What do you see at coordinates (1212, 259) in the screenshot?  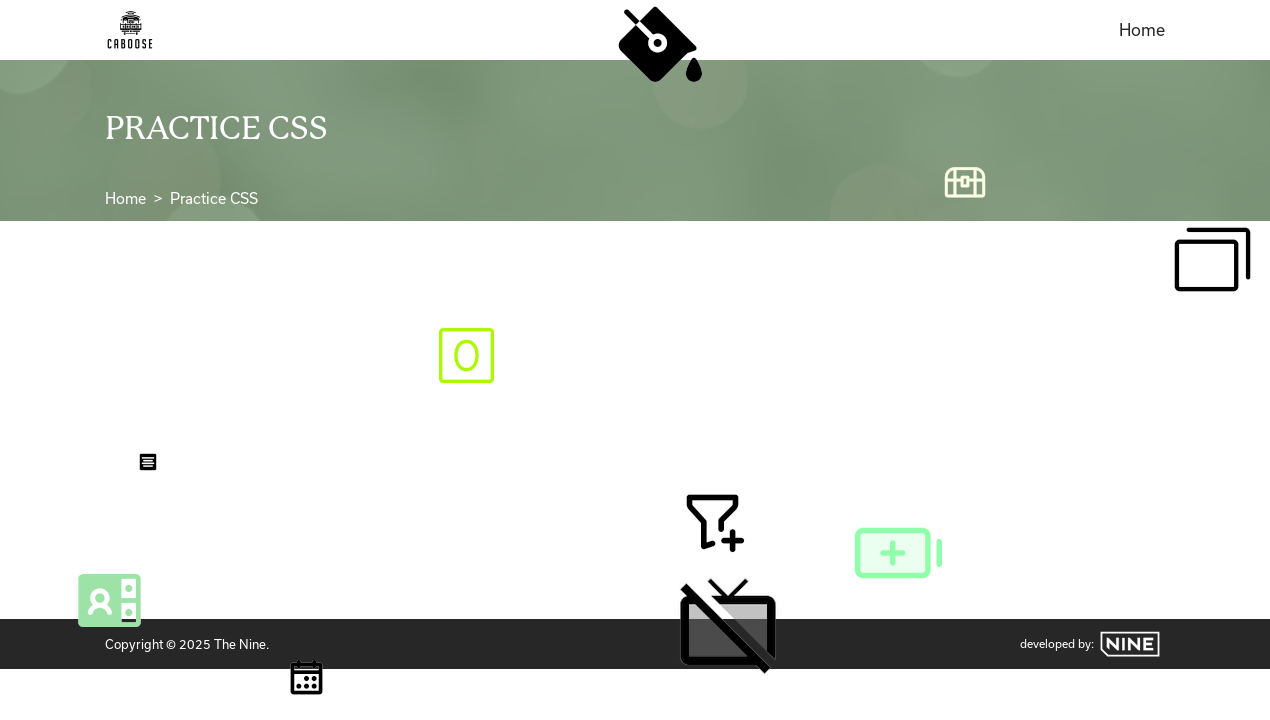 I see `view stacked cards or layers` at bounding box center [1212, 259].